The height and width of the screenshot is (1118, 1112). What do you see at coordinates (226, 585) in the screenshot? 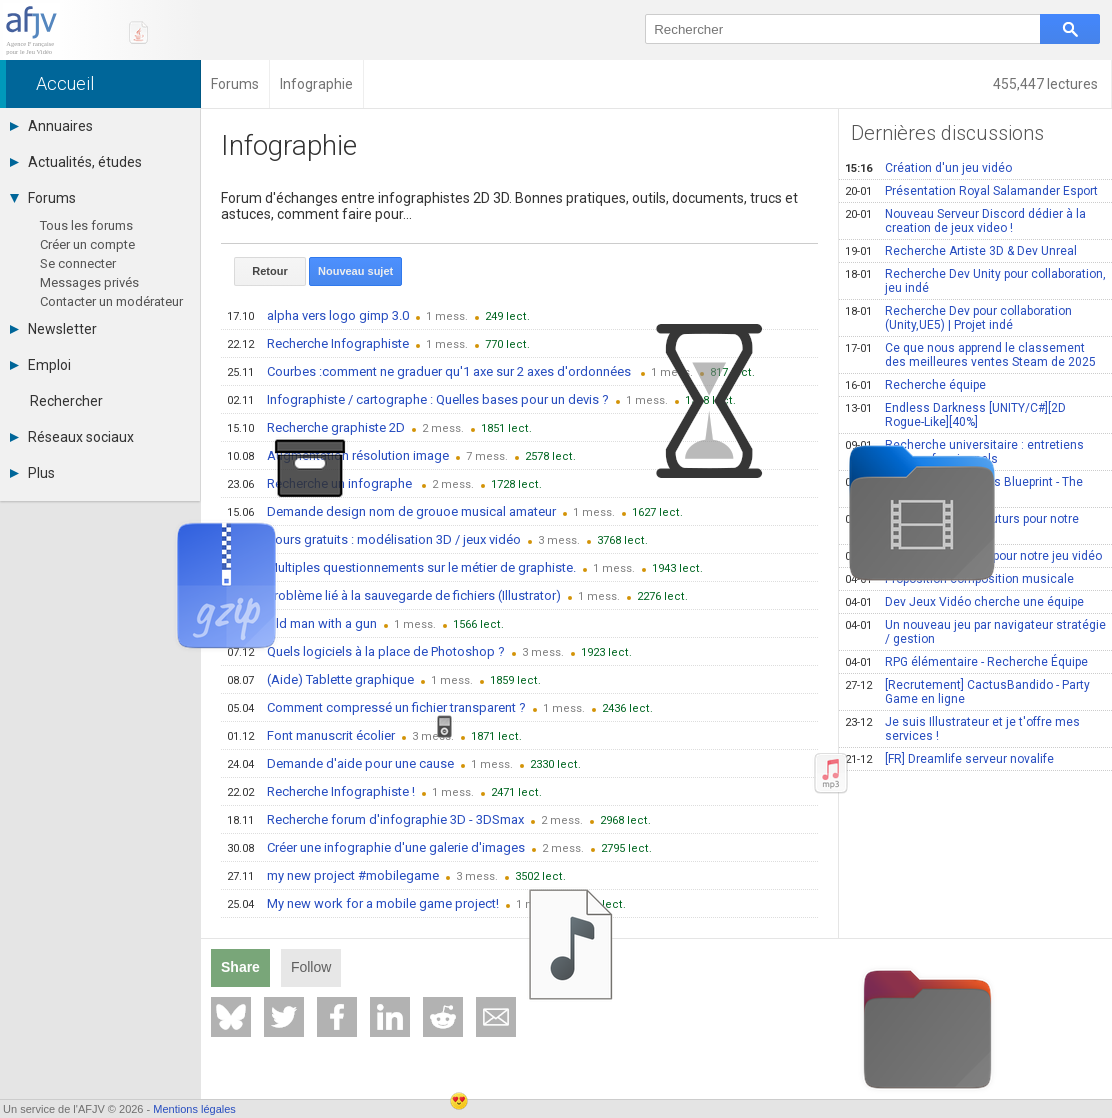
I see `a gzip compressed file` at bounding box center [226, 585].